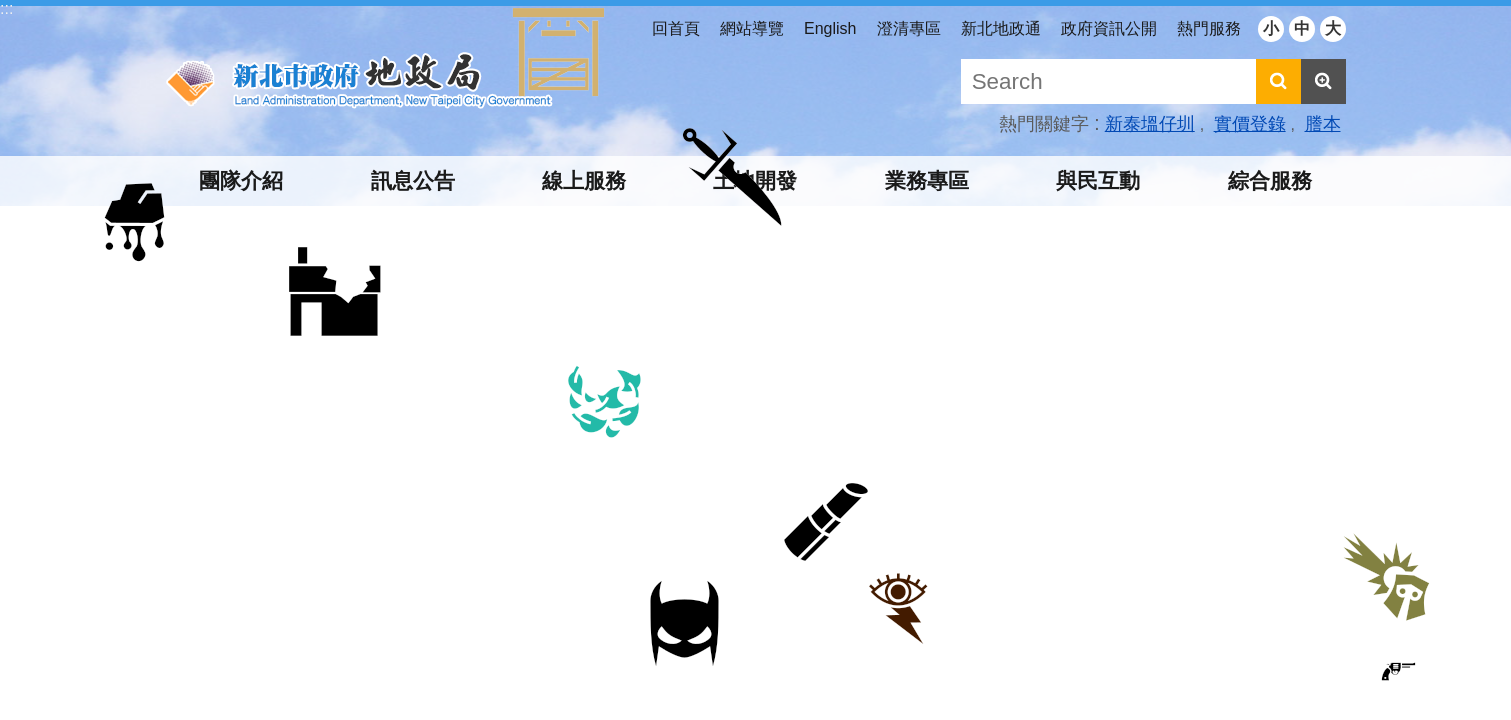 This screenshot has width=1511, height=720. Describe the element at coordinates (732, 177) in the screenshot. I see `select a ritual or sacrifice action in a game` at that location.